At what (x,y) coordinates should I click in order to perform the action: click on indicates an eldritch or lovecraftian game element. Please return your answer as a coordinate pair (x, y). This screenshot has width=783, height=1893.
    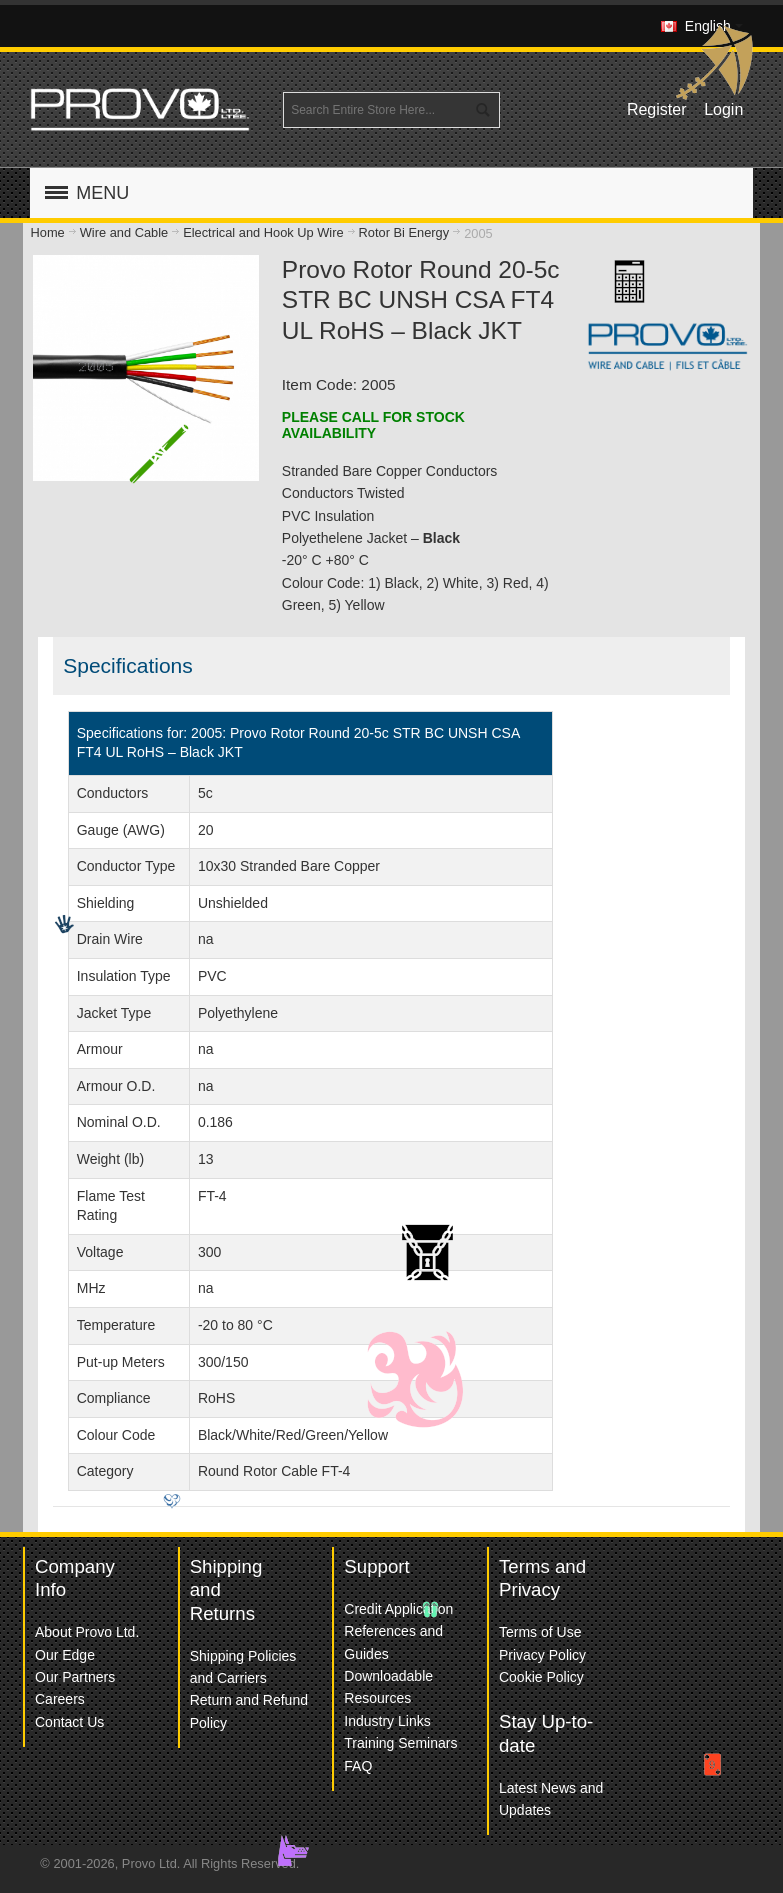
    Looking at the image, I should click on (172, 1501).